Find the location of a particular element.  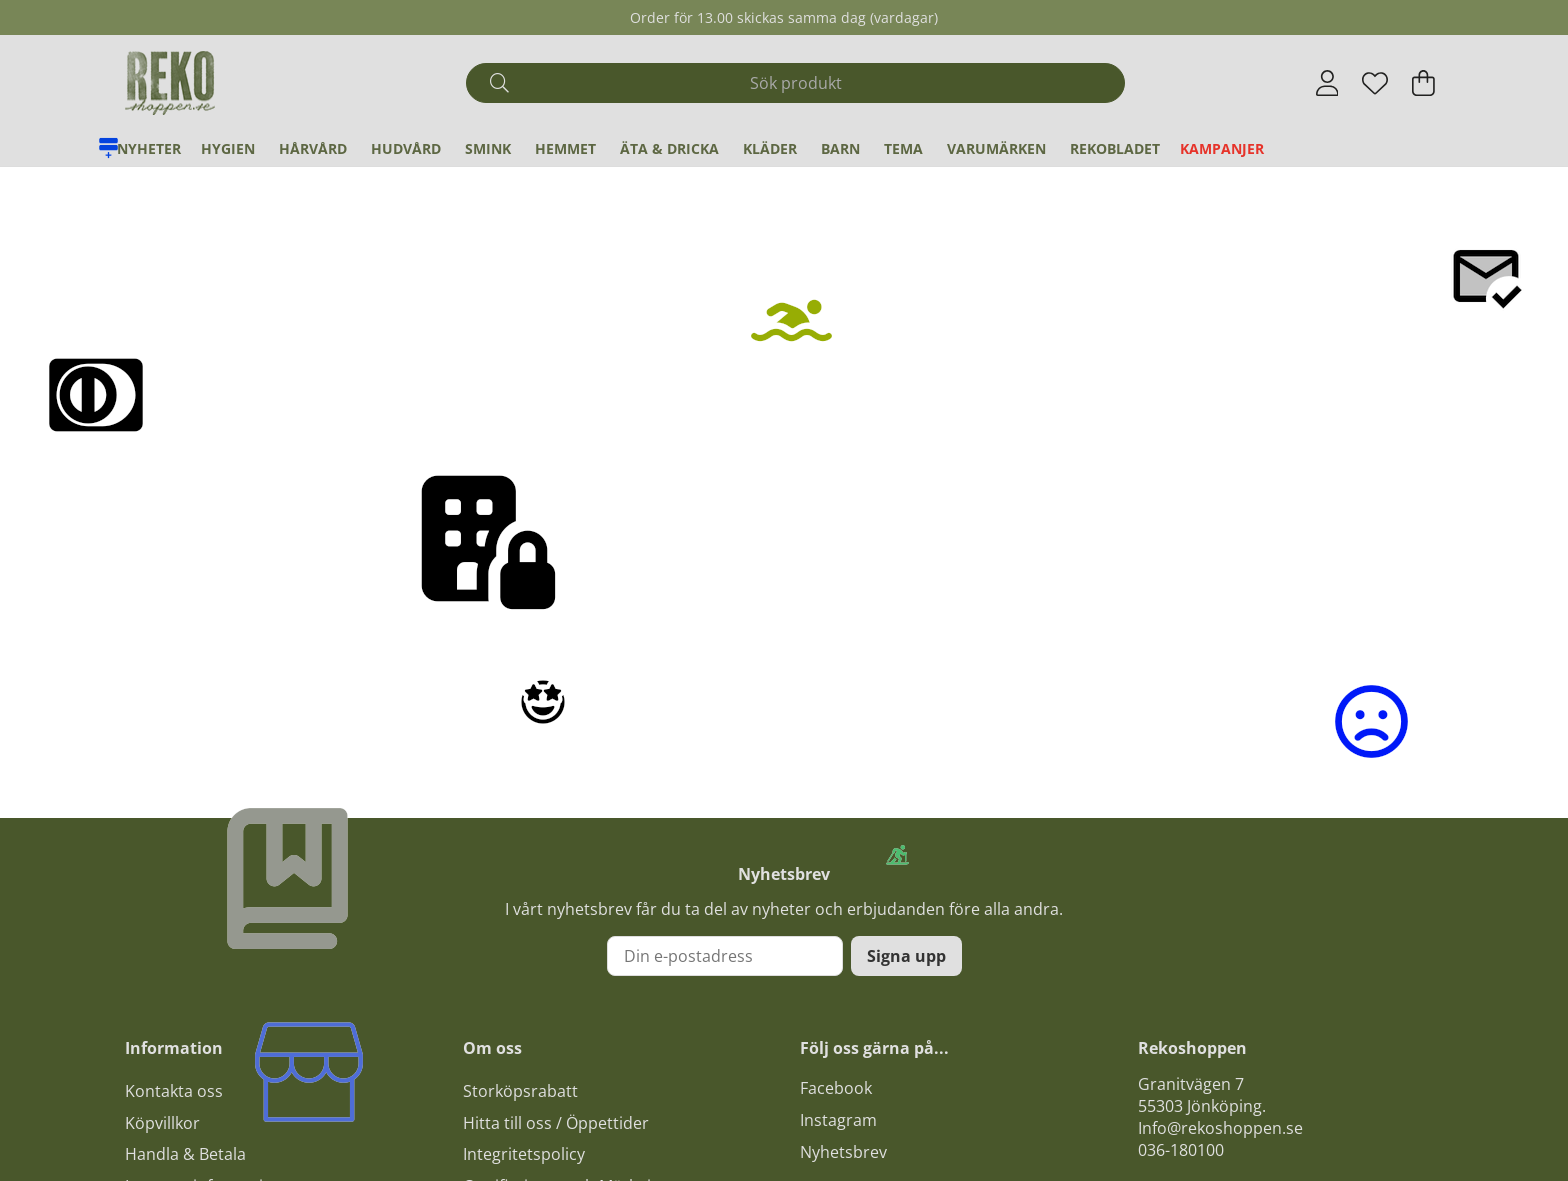

rate something as excellent or five-star is located at coordinates (543, 702).